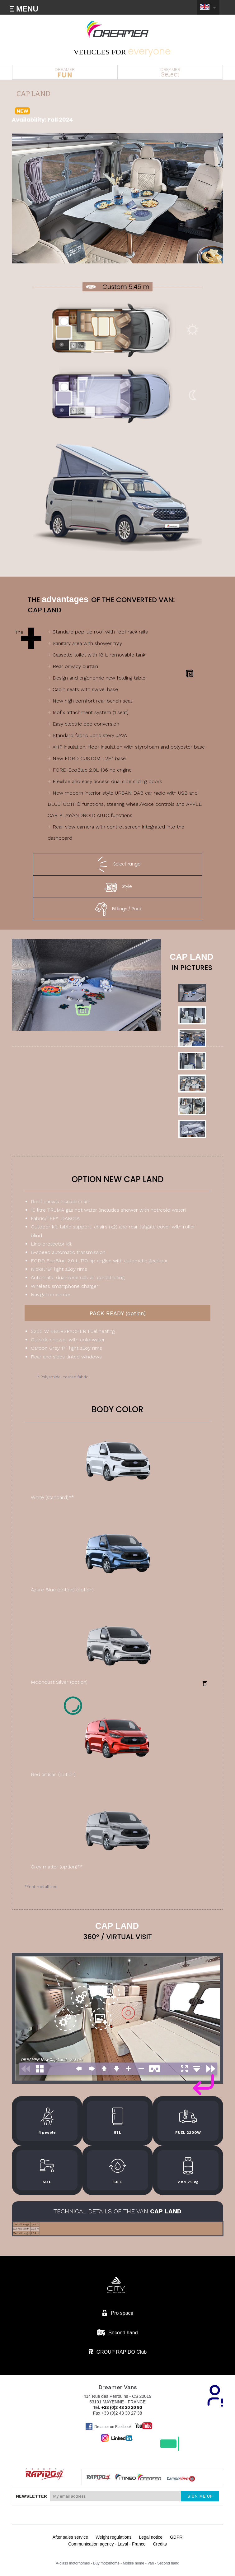 This screenshot has width=235, height=2576. Describe the element at coordinates (190, 673) in the screenshot. I see `open Notion app` at that location.